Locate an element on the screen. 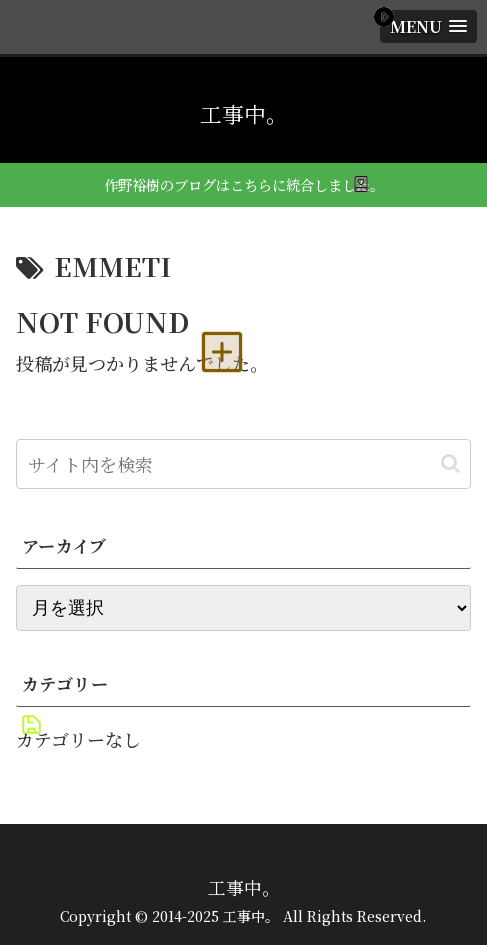  save current file or document is located at coordinates (31, 724).